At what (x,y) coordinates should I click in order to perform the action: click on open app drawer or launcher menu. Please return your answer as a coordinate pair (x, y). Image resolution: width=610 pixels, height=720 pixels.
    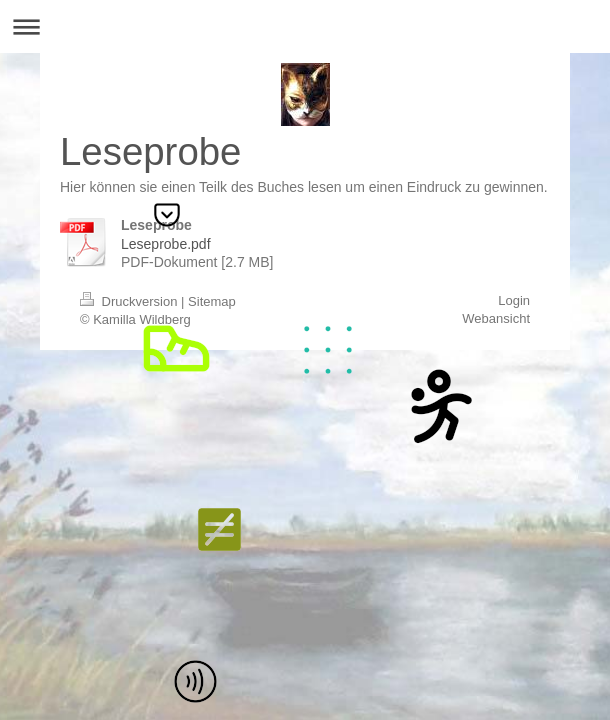
    Looking at the image, I should click on (328, 350).